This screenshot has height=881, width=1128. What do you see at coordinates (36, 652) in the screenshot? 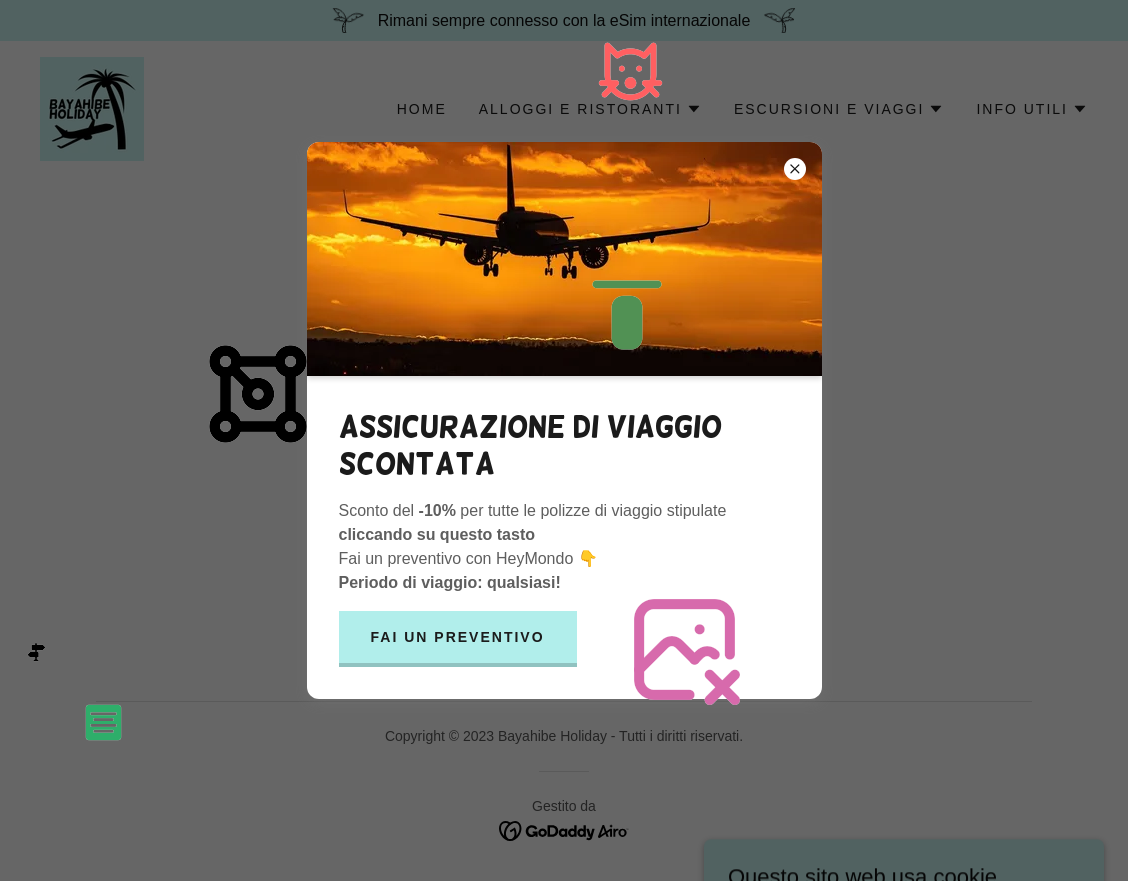
I see `get directions to a destination` at bounding box center [36, 652].